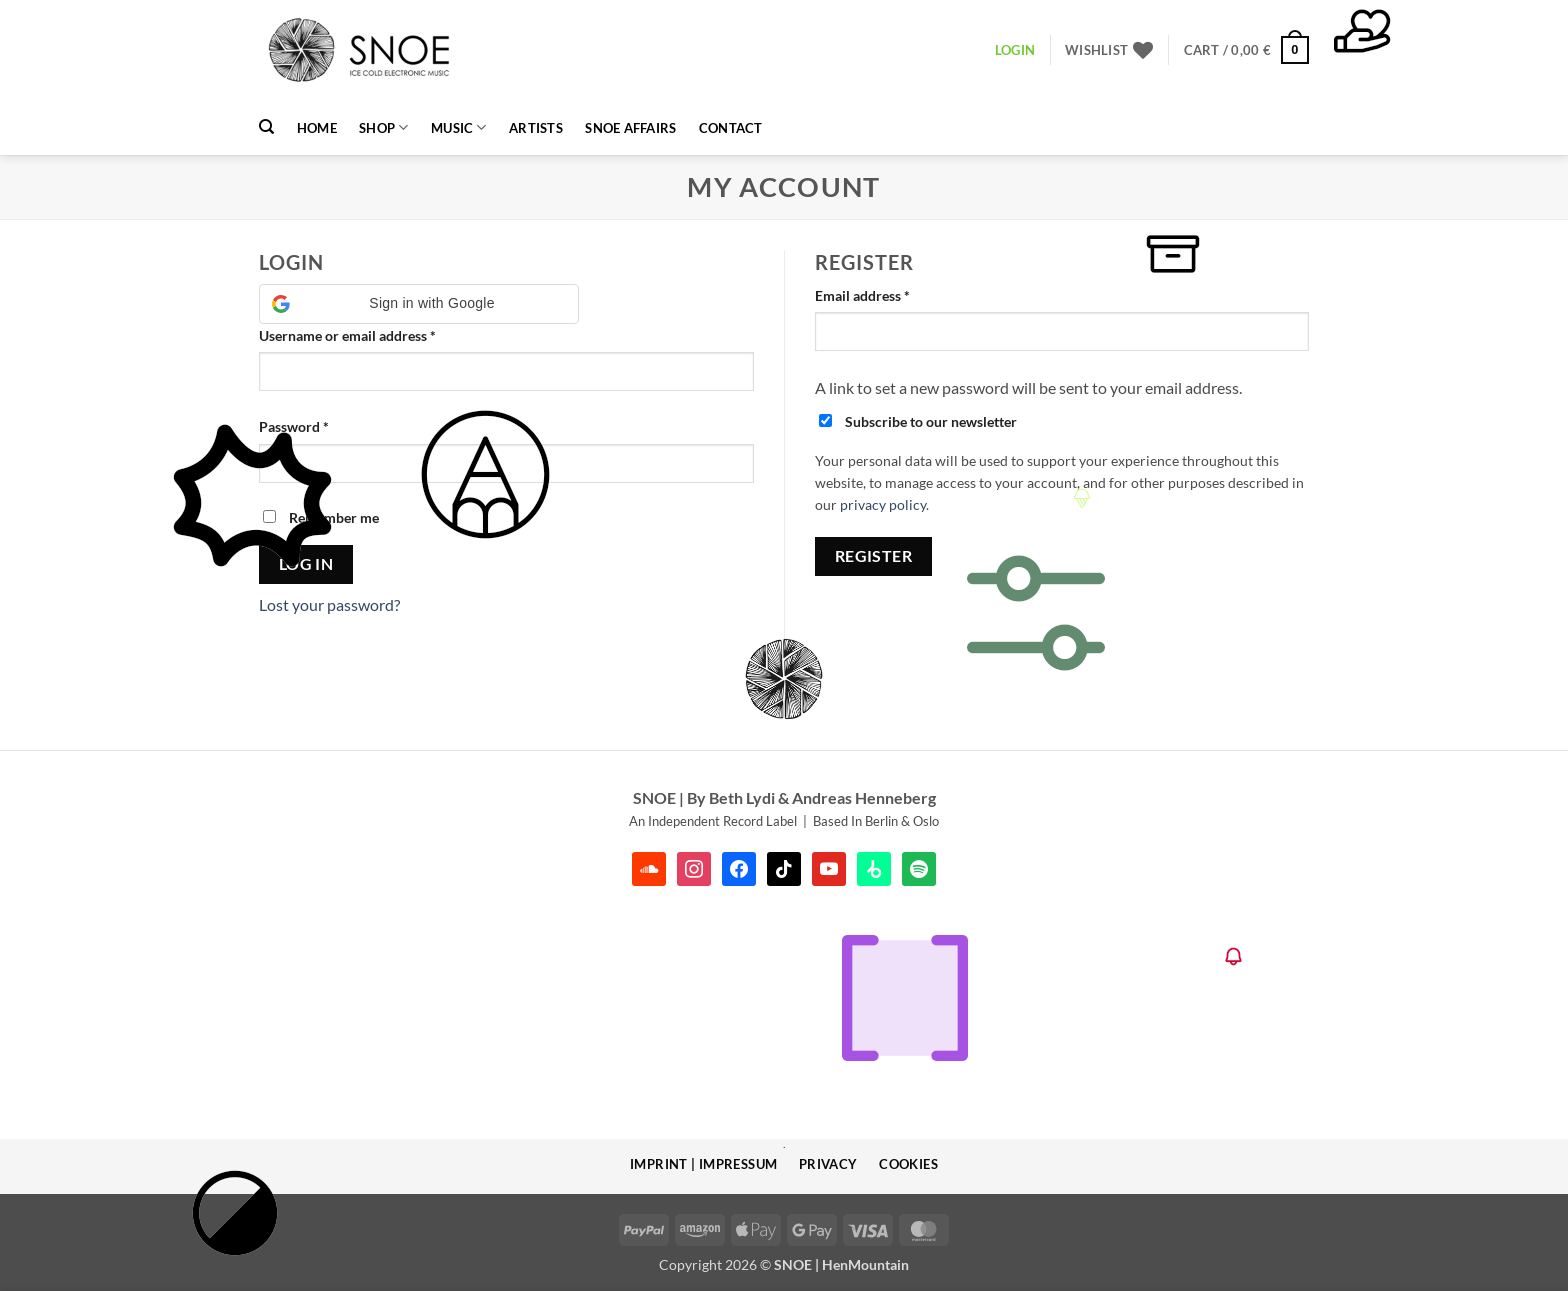 This screenshot has width=1568, height=1291. Describe the element at coordinates (905, 998) in the screenshot. I see `view or edit code snippets` at that location.